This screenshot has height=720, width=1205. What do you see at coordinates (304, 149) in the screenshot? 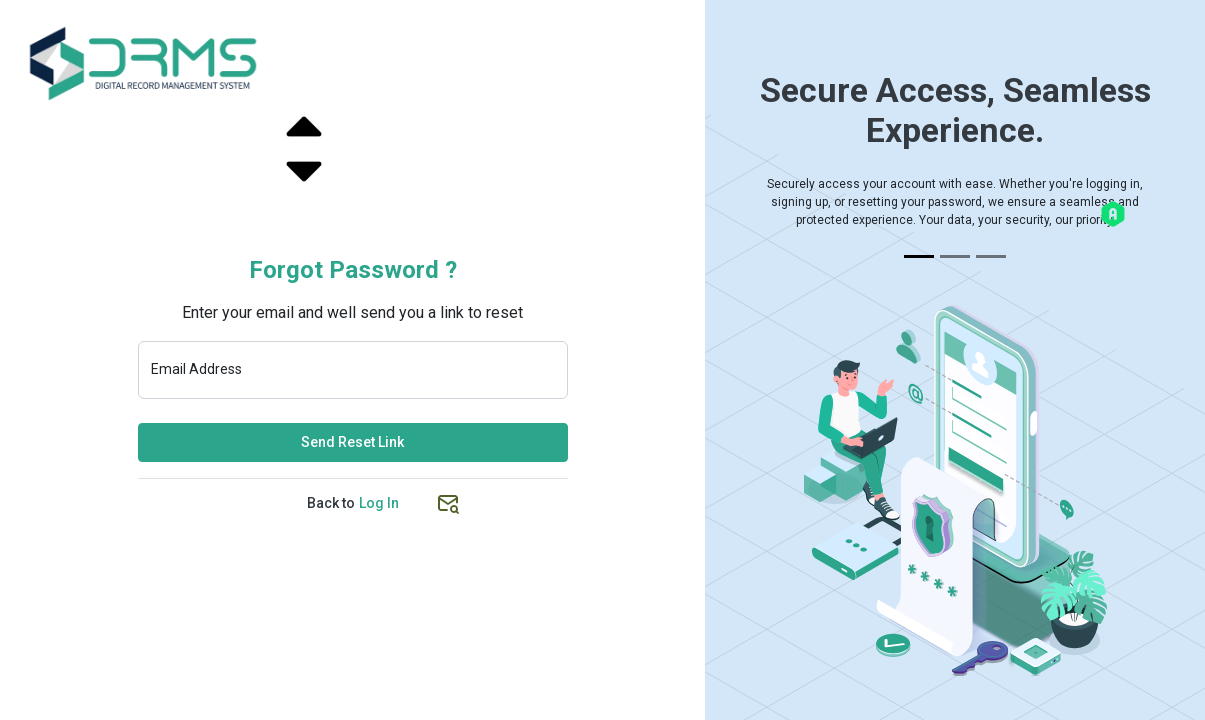
I see `expand or collapse a dropdown menu` at bounding box center [304, 149].